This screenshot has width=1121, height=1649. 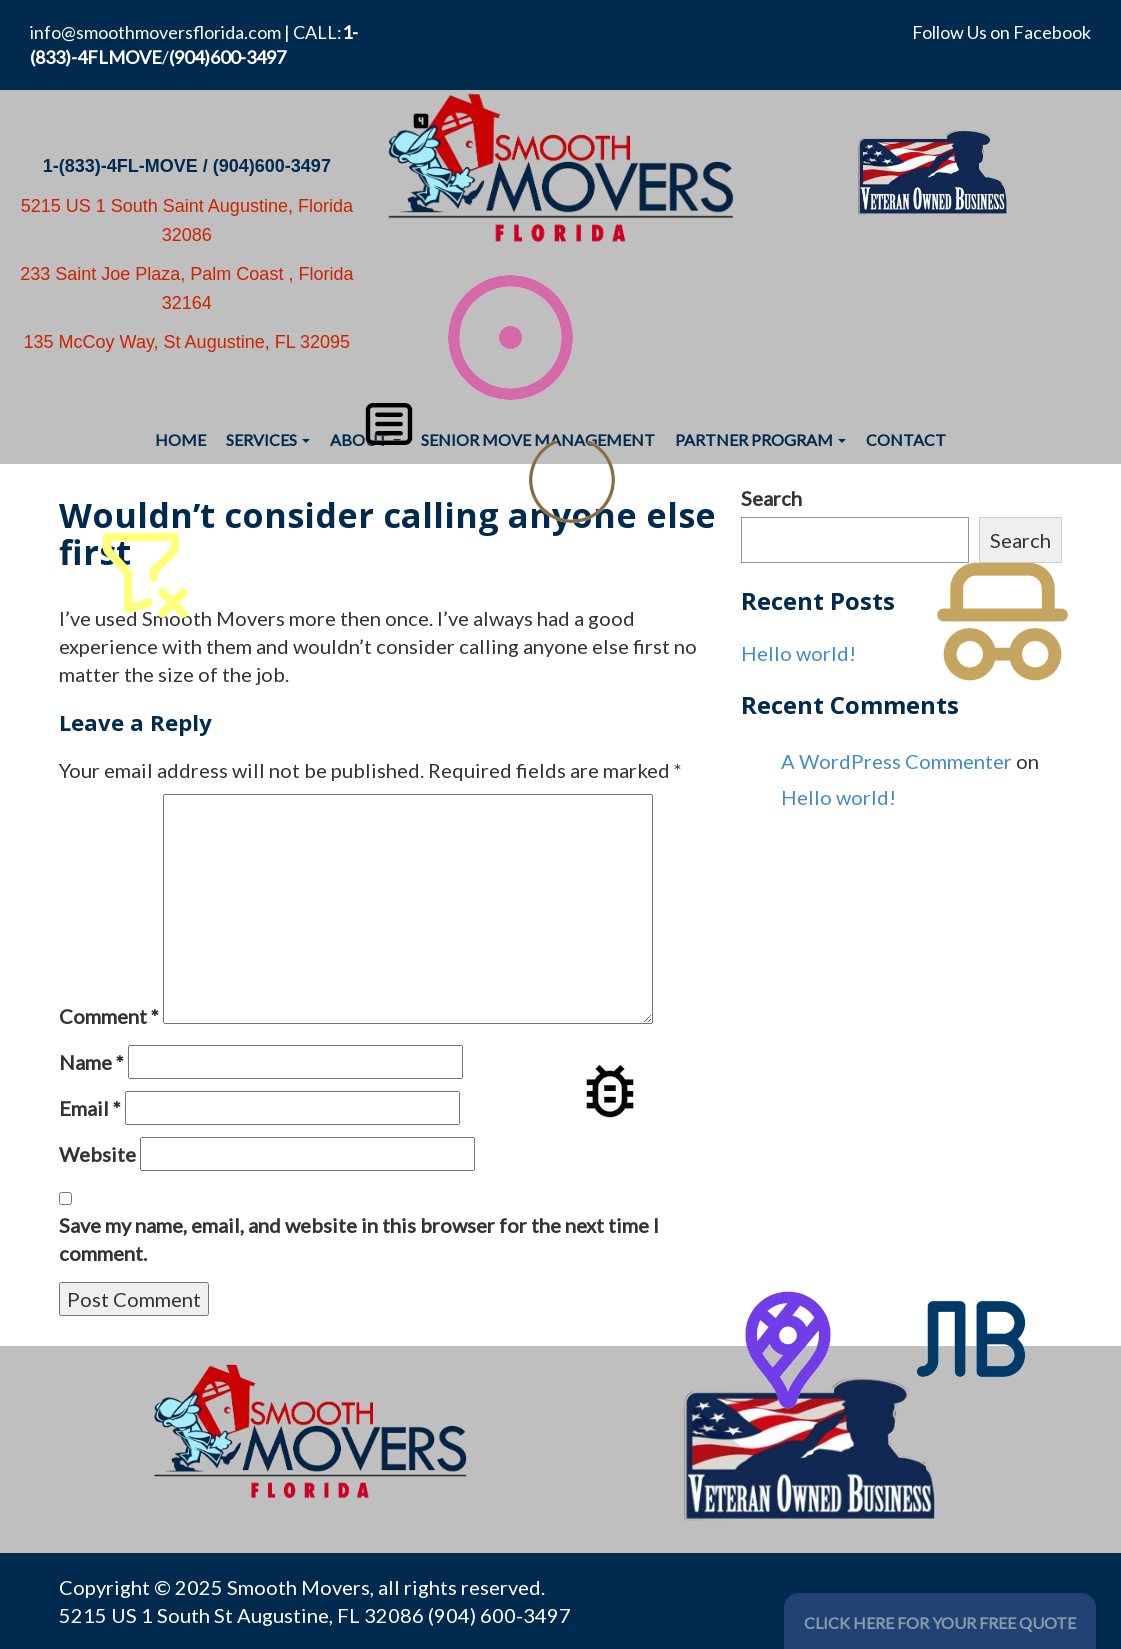 I want to click on loading or processing in progress, so click(x=572, y=480).